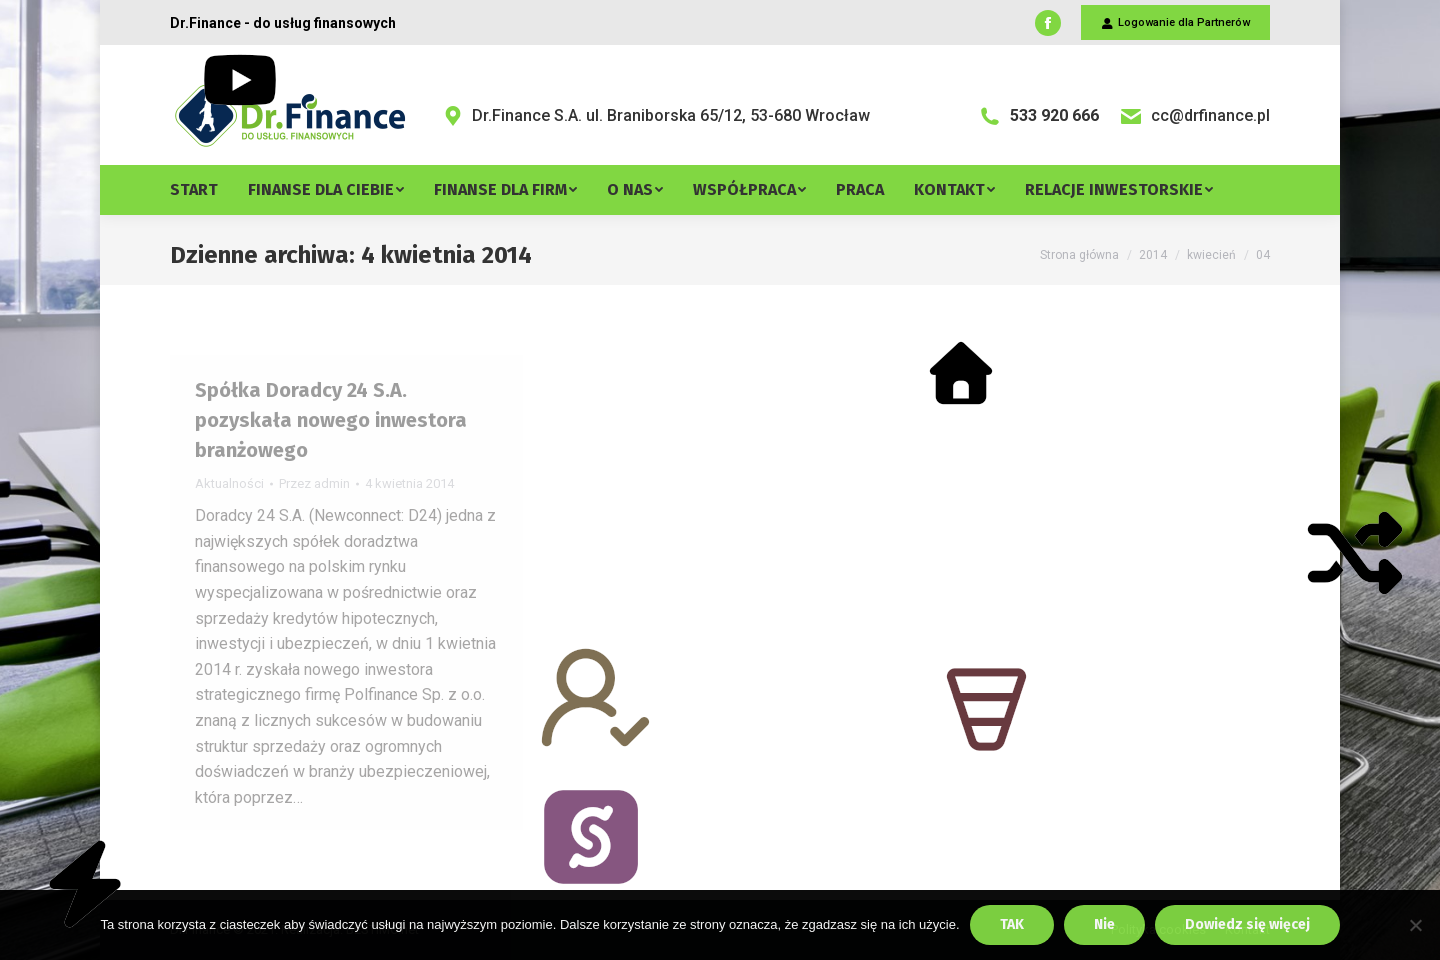  I want to click on verify or approve a user account, so click(595, 697).